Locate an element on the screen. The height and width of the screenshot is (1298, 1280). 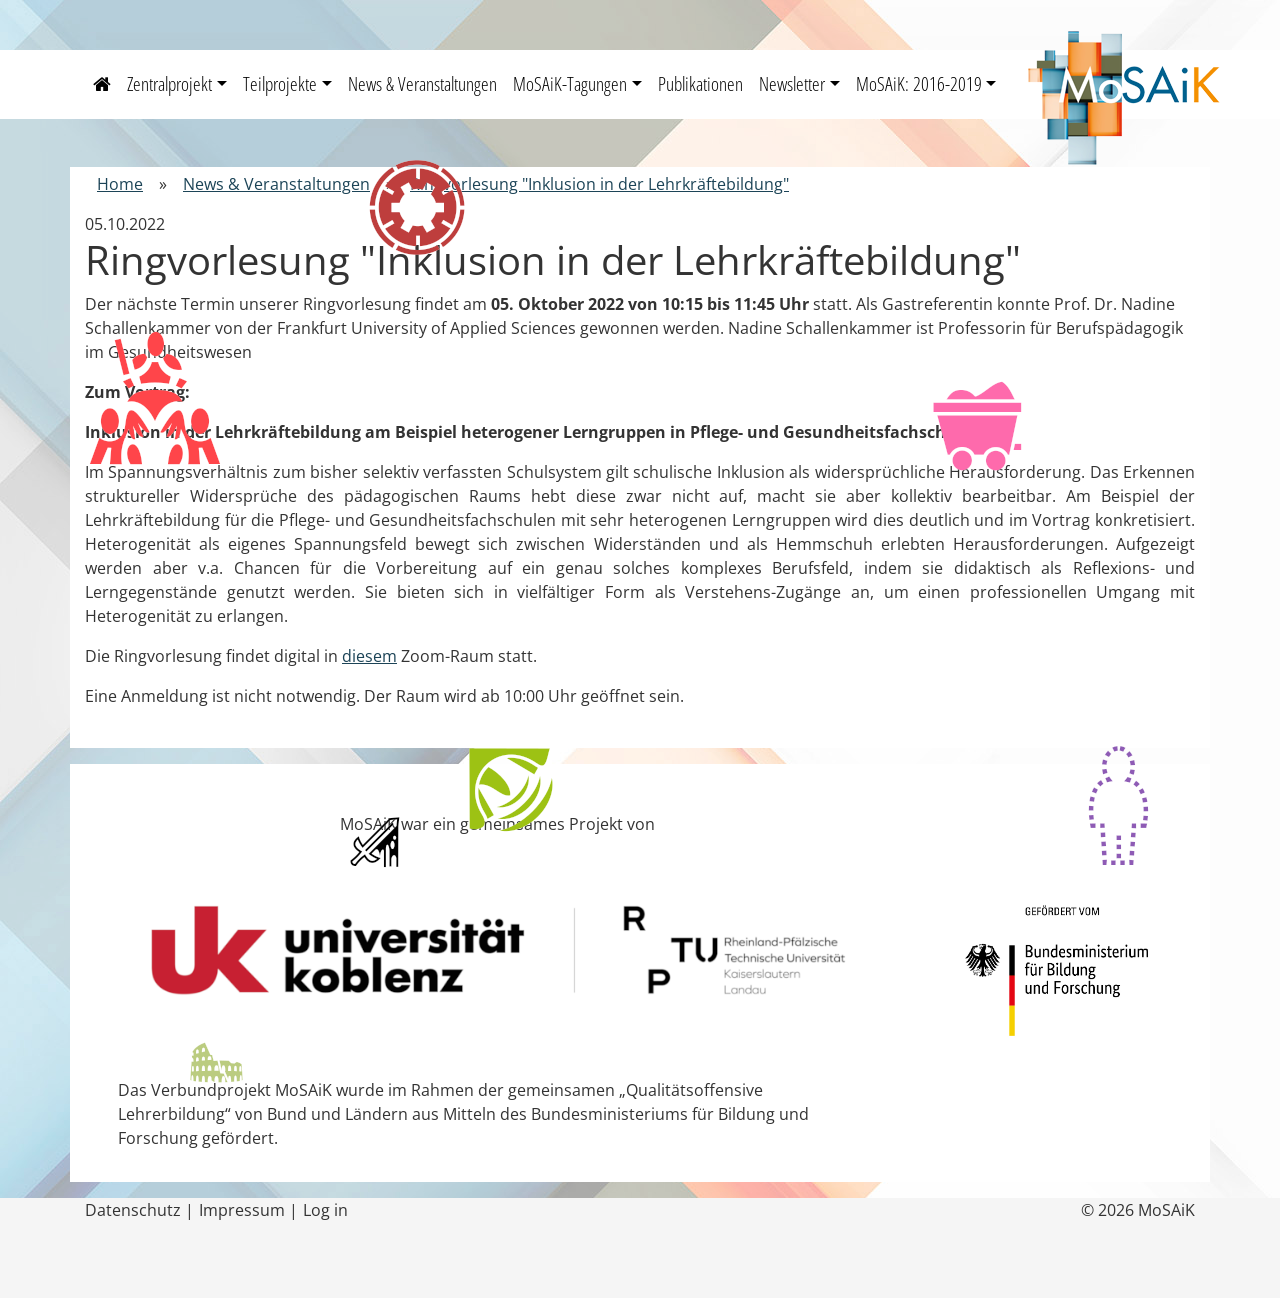
toggle invisibility or stealth mode is located at coordinates (1118, 805).